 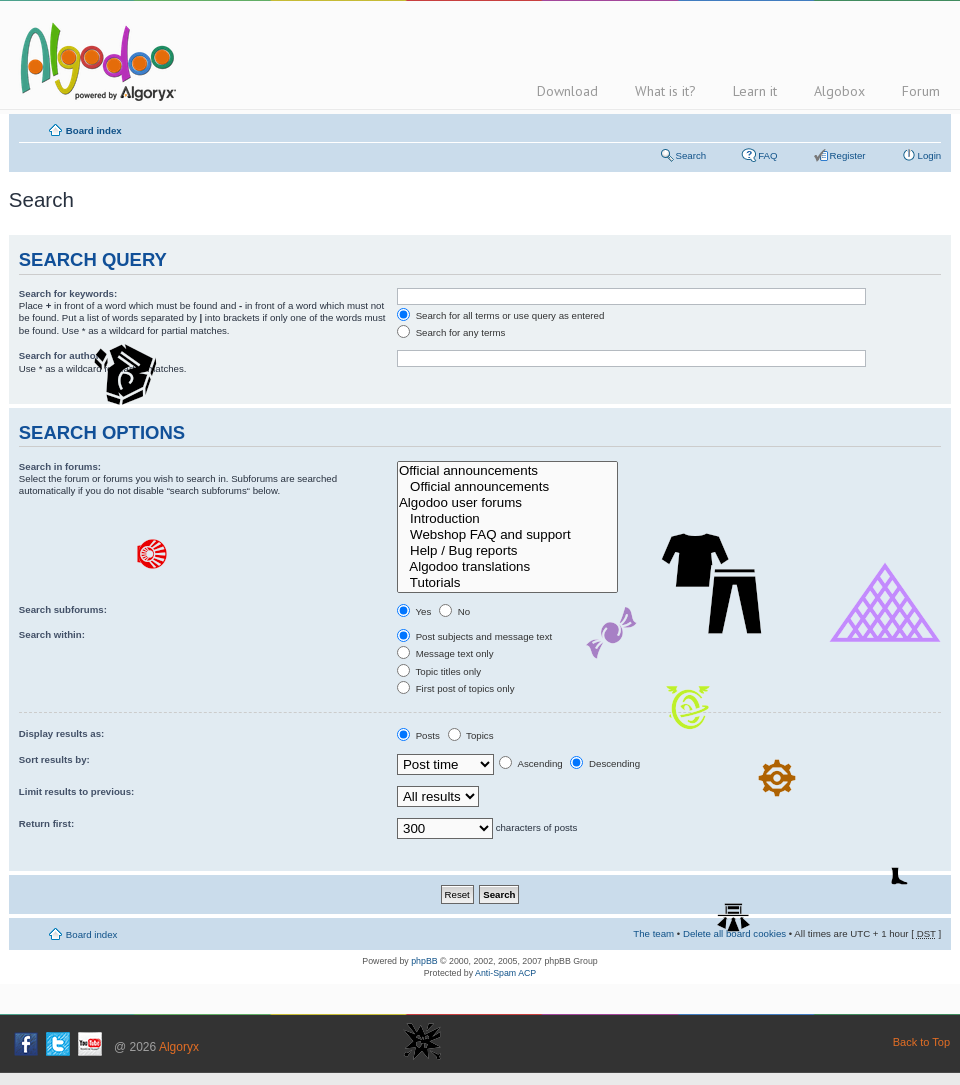 I want to click on indicates a corrupted or damaged file, so click(x=125, y=374).